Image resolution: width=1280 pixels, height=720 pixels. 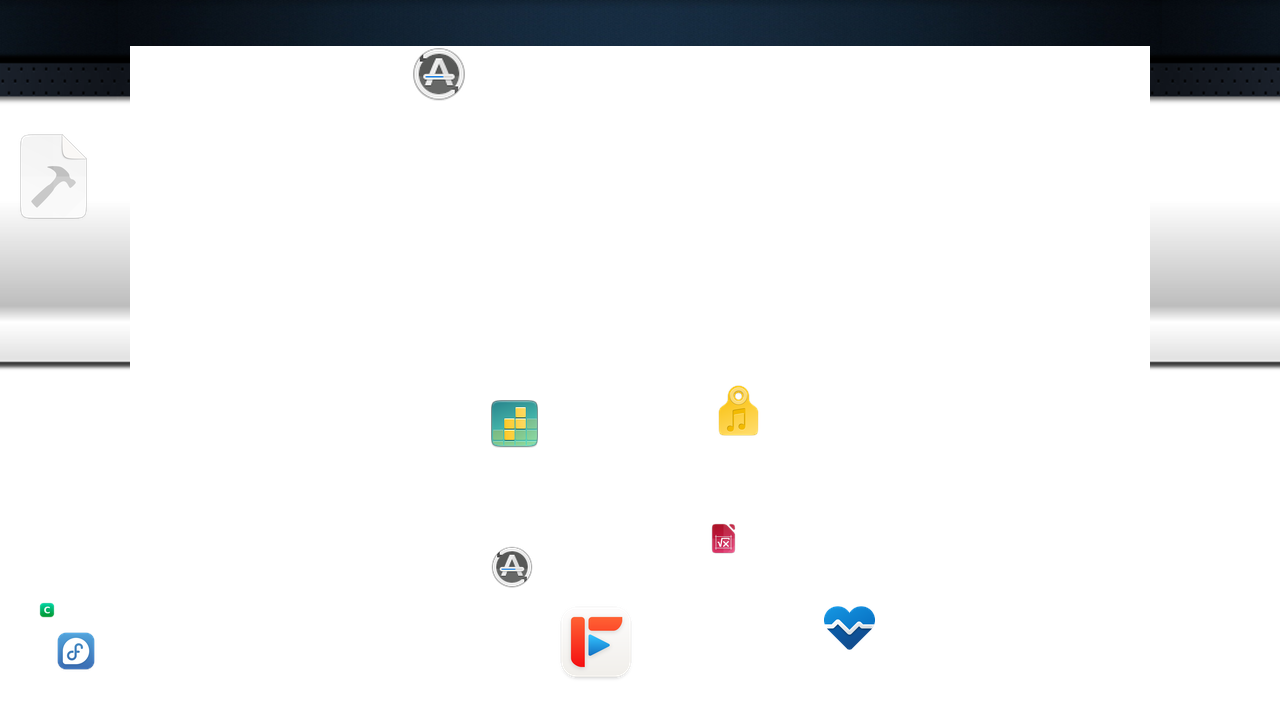 What do you see at coordinates (53, 176) in the screenshot?
I see `makefile document for build automation` at bounding box center [53, 176].